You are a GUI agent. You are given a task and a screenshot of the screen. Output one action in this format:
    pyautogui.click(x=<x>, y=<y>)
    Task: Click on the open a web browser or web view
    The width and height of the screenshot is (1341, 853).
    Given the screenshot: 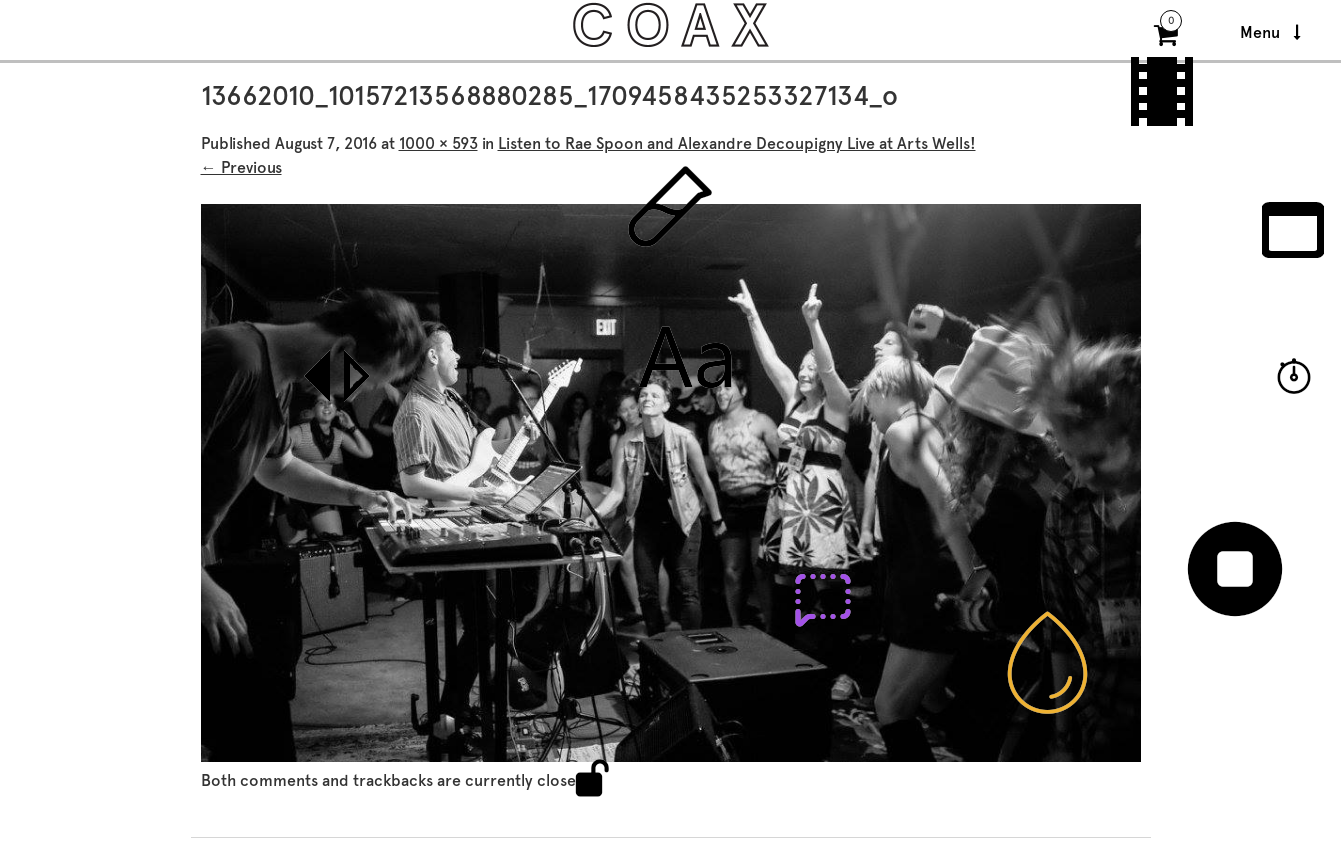 What is the action you would take?
    pyautogui.click(x=1293, y=230)
    